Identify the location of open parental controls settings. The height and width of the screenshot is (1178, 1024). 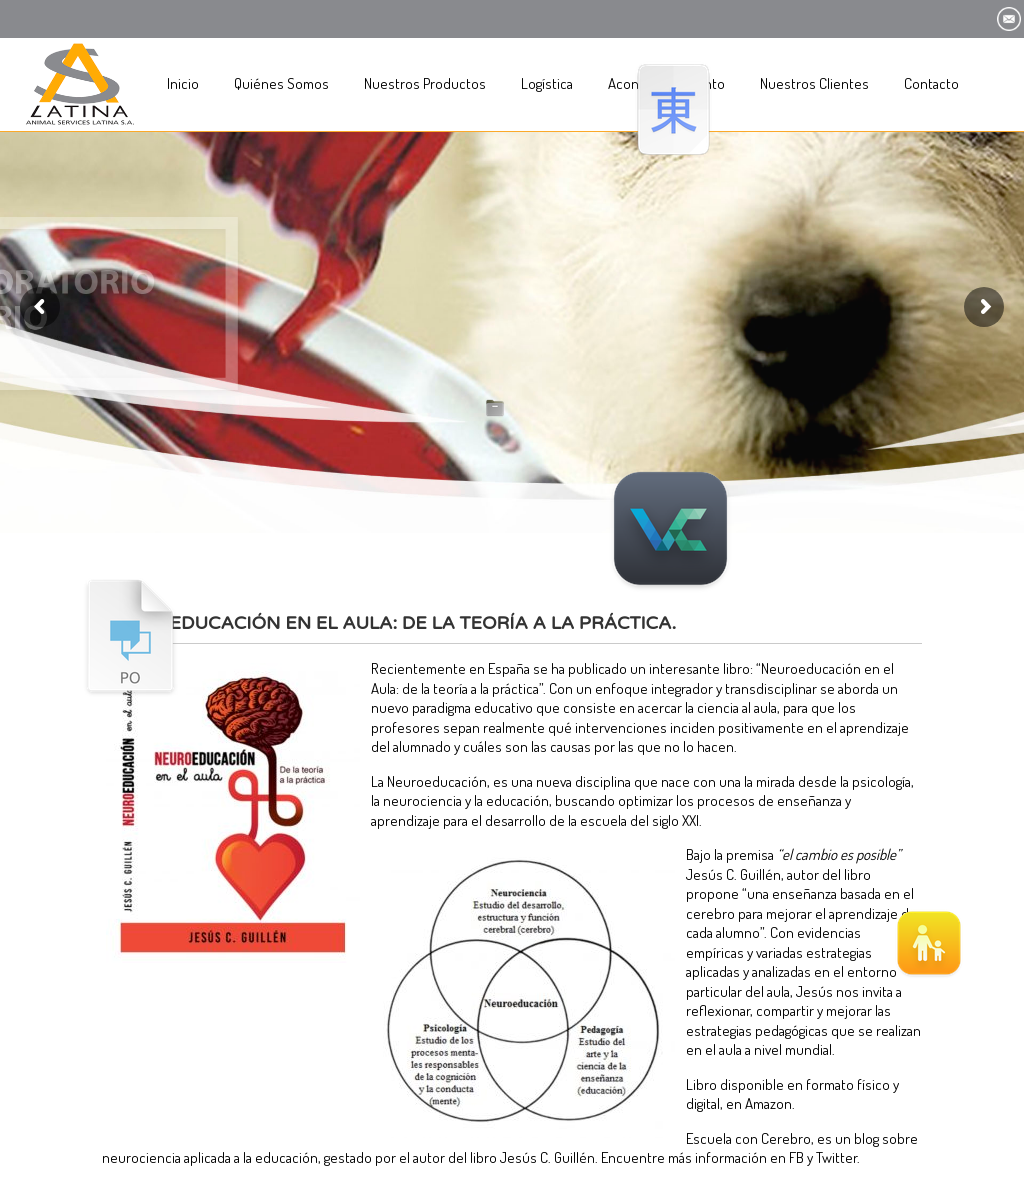
(929, 943).